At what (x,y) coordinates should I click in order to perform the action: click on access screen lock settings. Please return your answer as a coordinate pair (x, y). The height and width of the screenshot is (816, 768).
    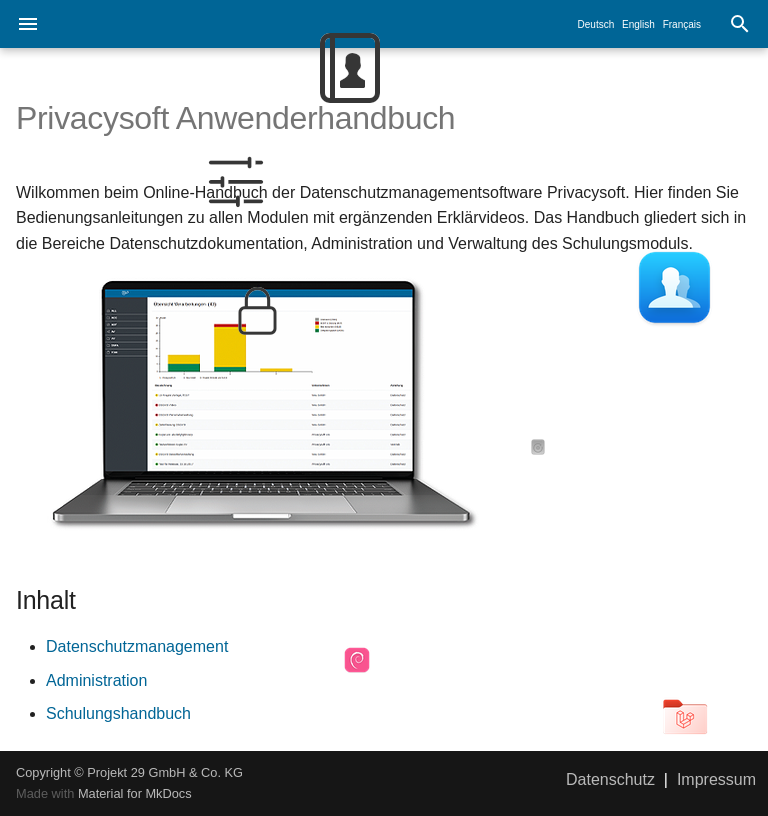
    Looking at the image, I should click on (257, 312).